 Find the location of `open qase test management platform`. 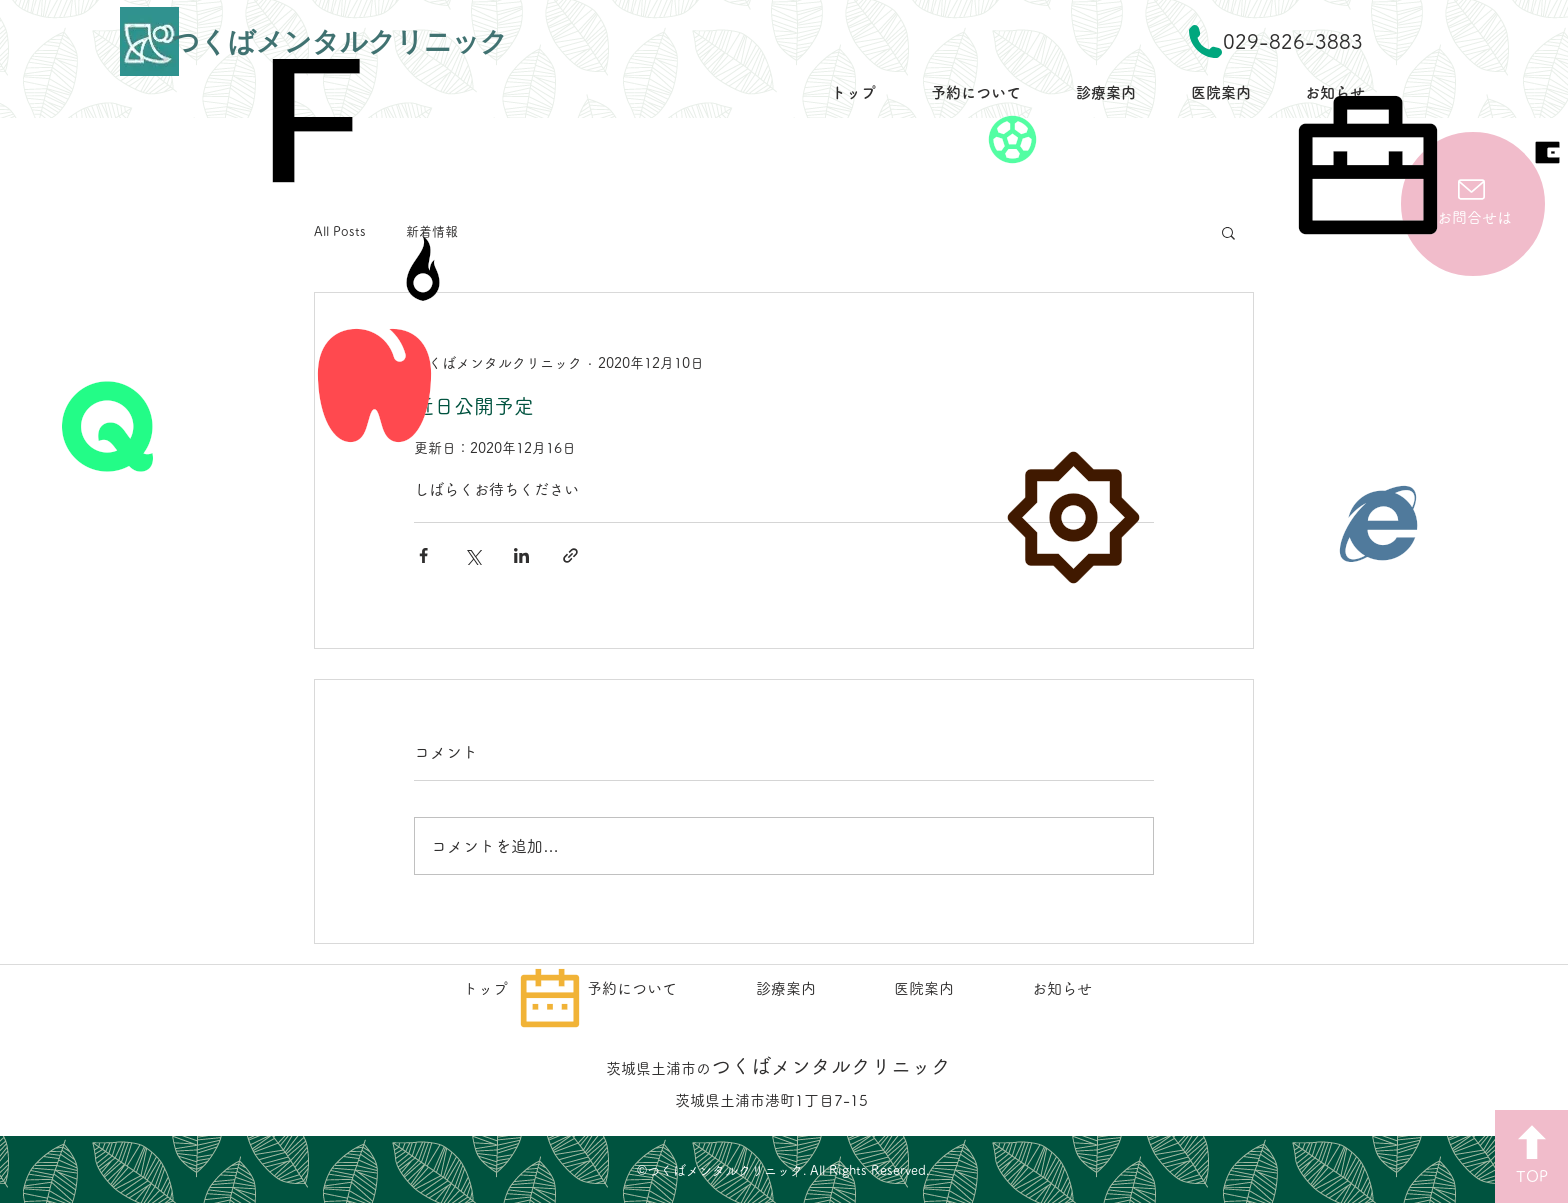

open qase test management platform is located at coordinates (107, 426).